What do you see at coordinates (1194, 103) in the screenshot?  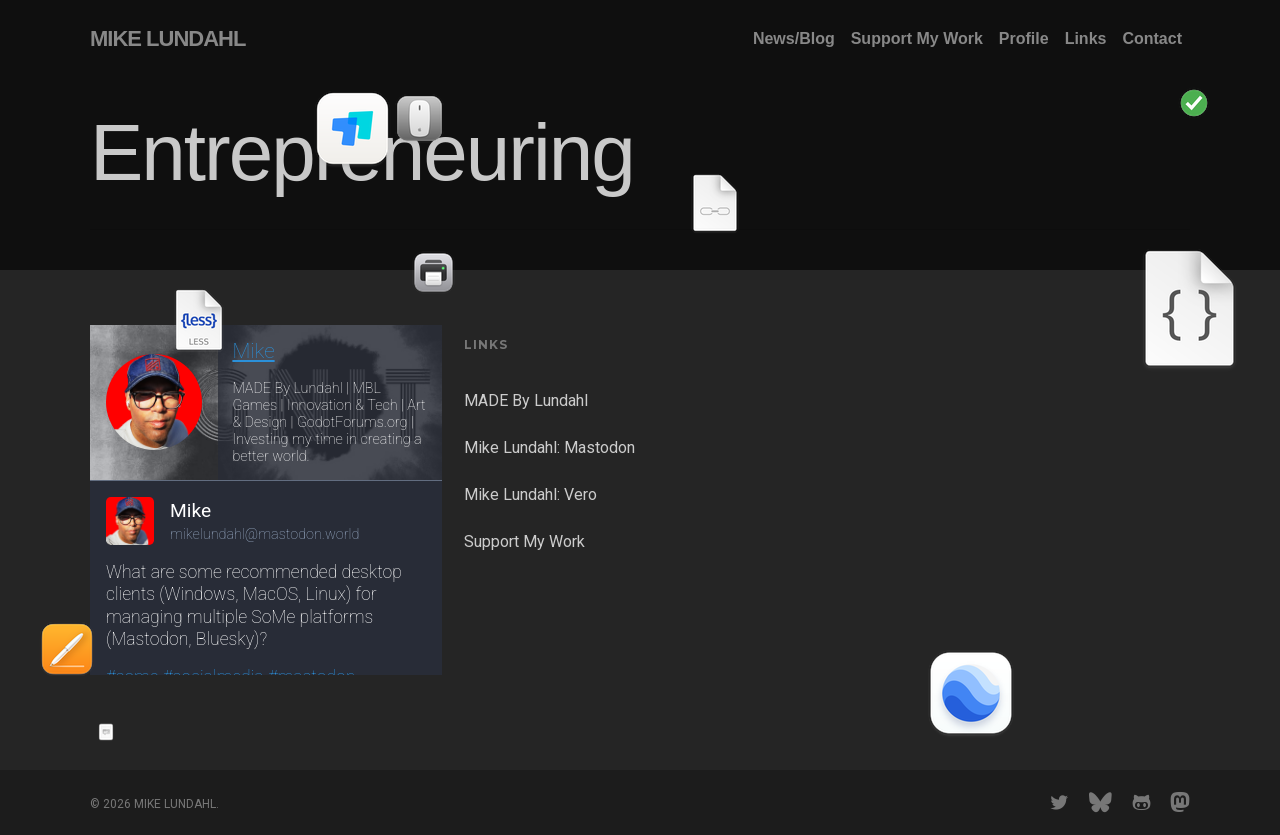 I see `indicates a default or selected item` at bounding box center [1194, 103].